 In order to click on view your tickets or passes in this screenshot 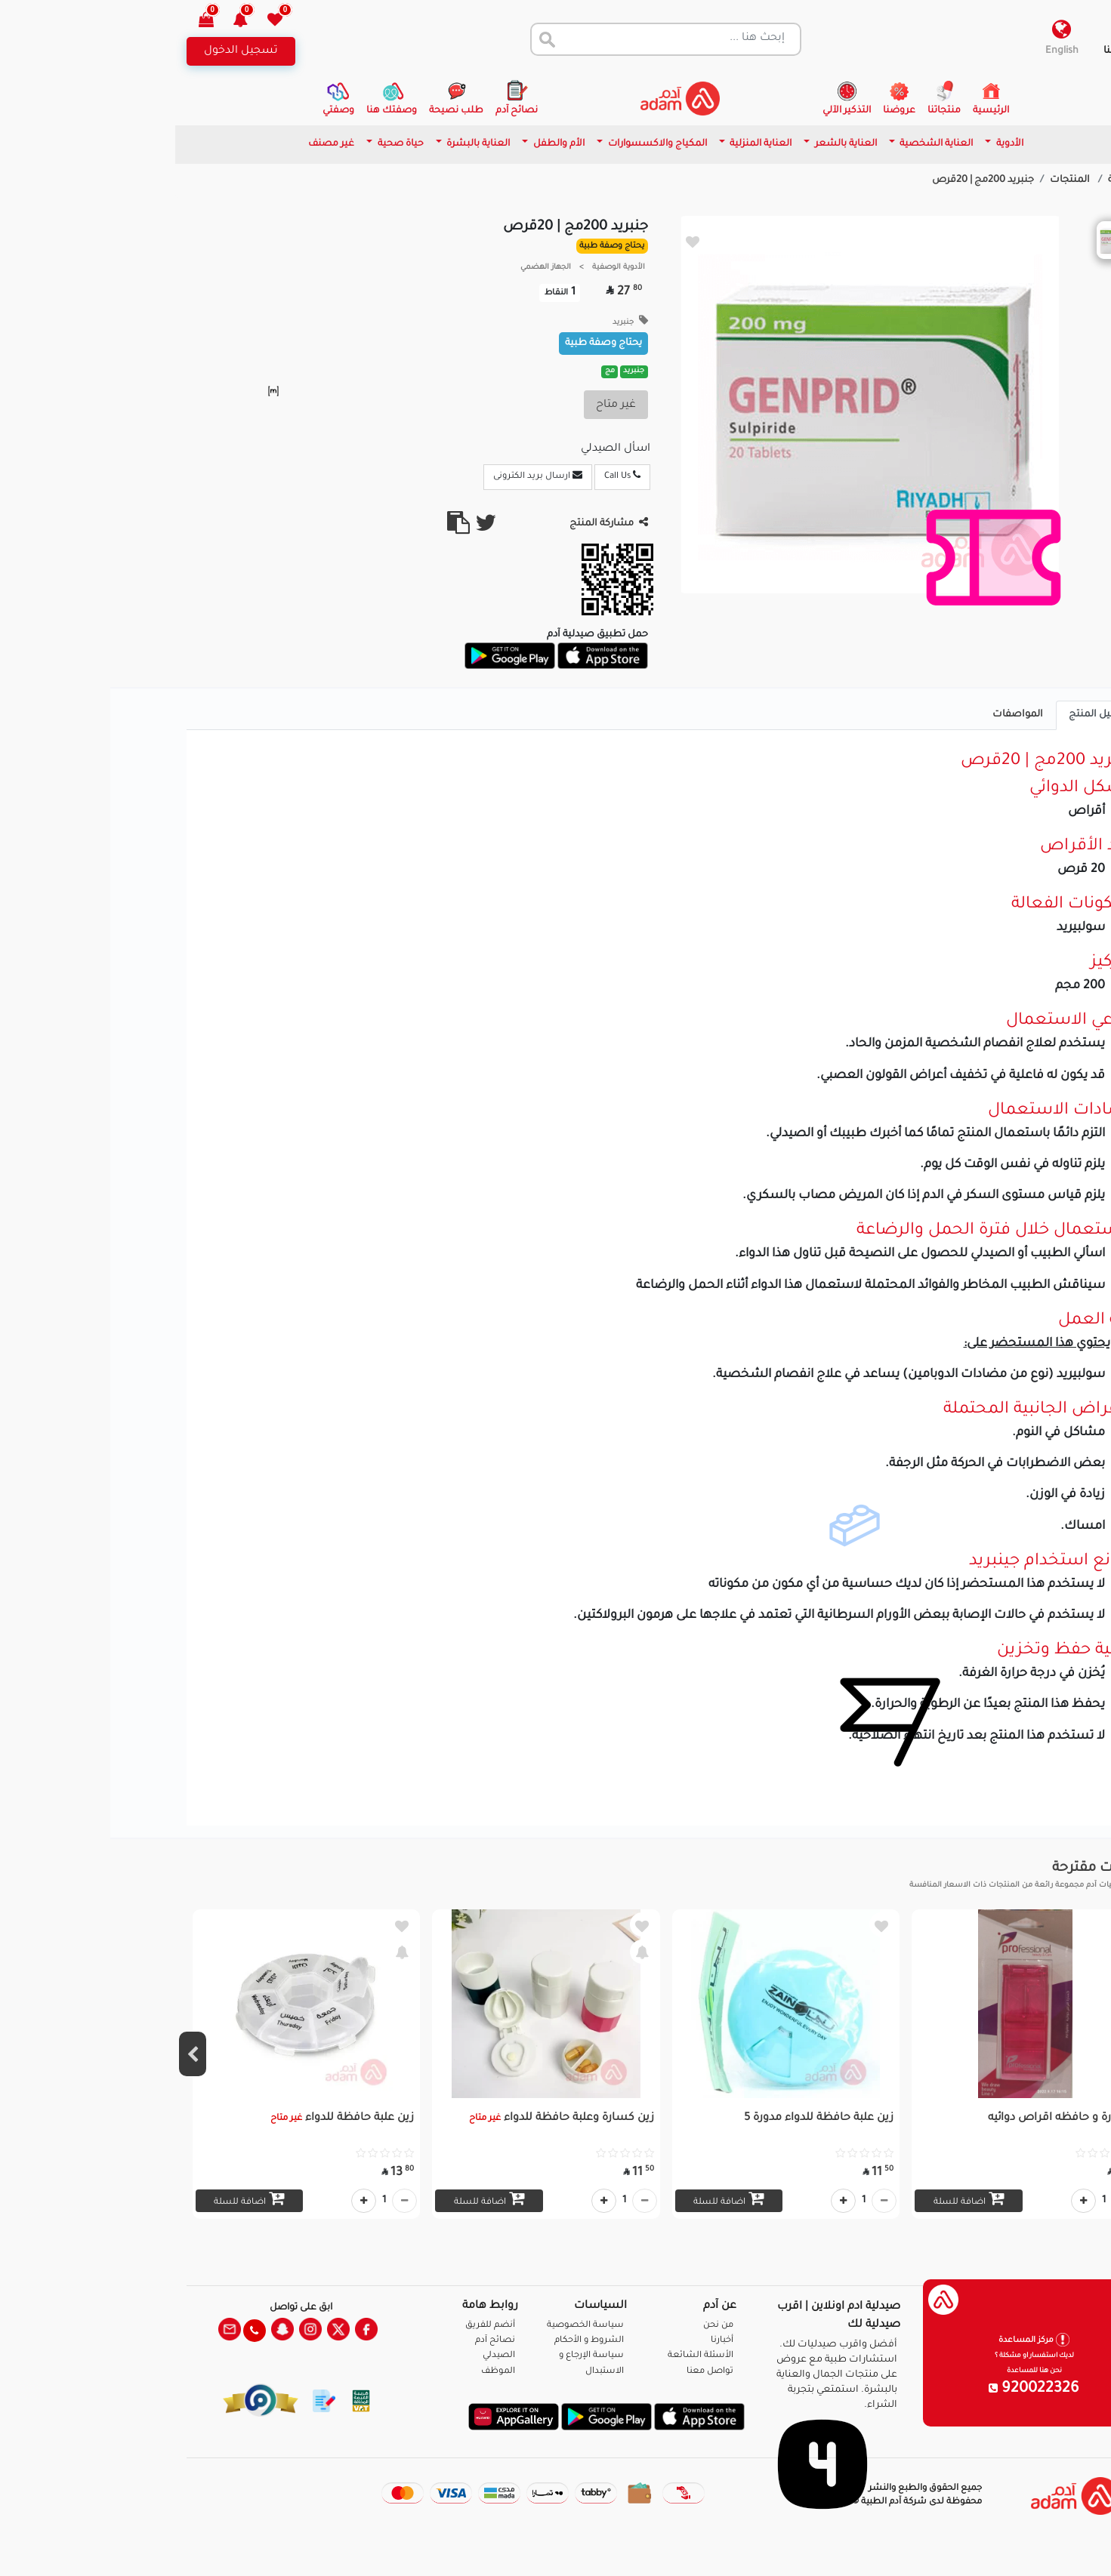, I will do `click(993, 557)`.